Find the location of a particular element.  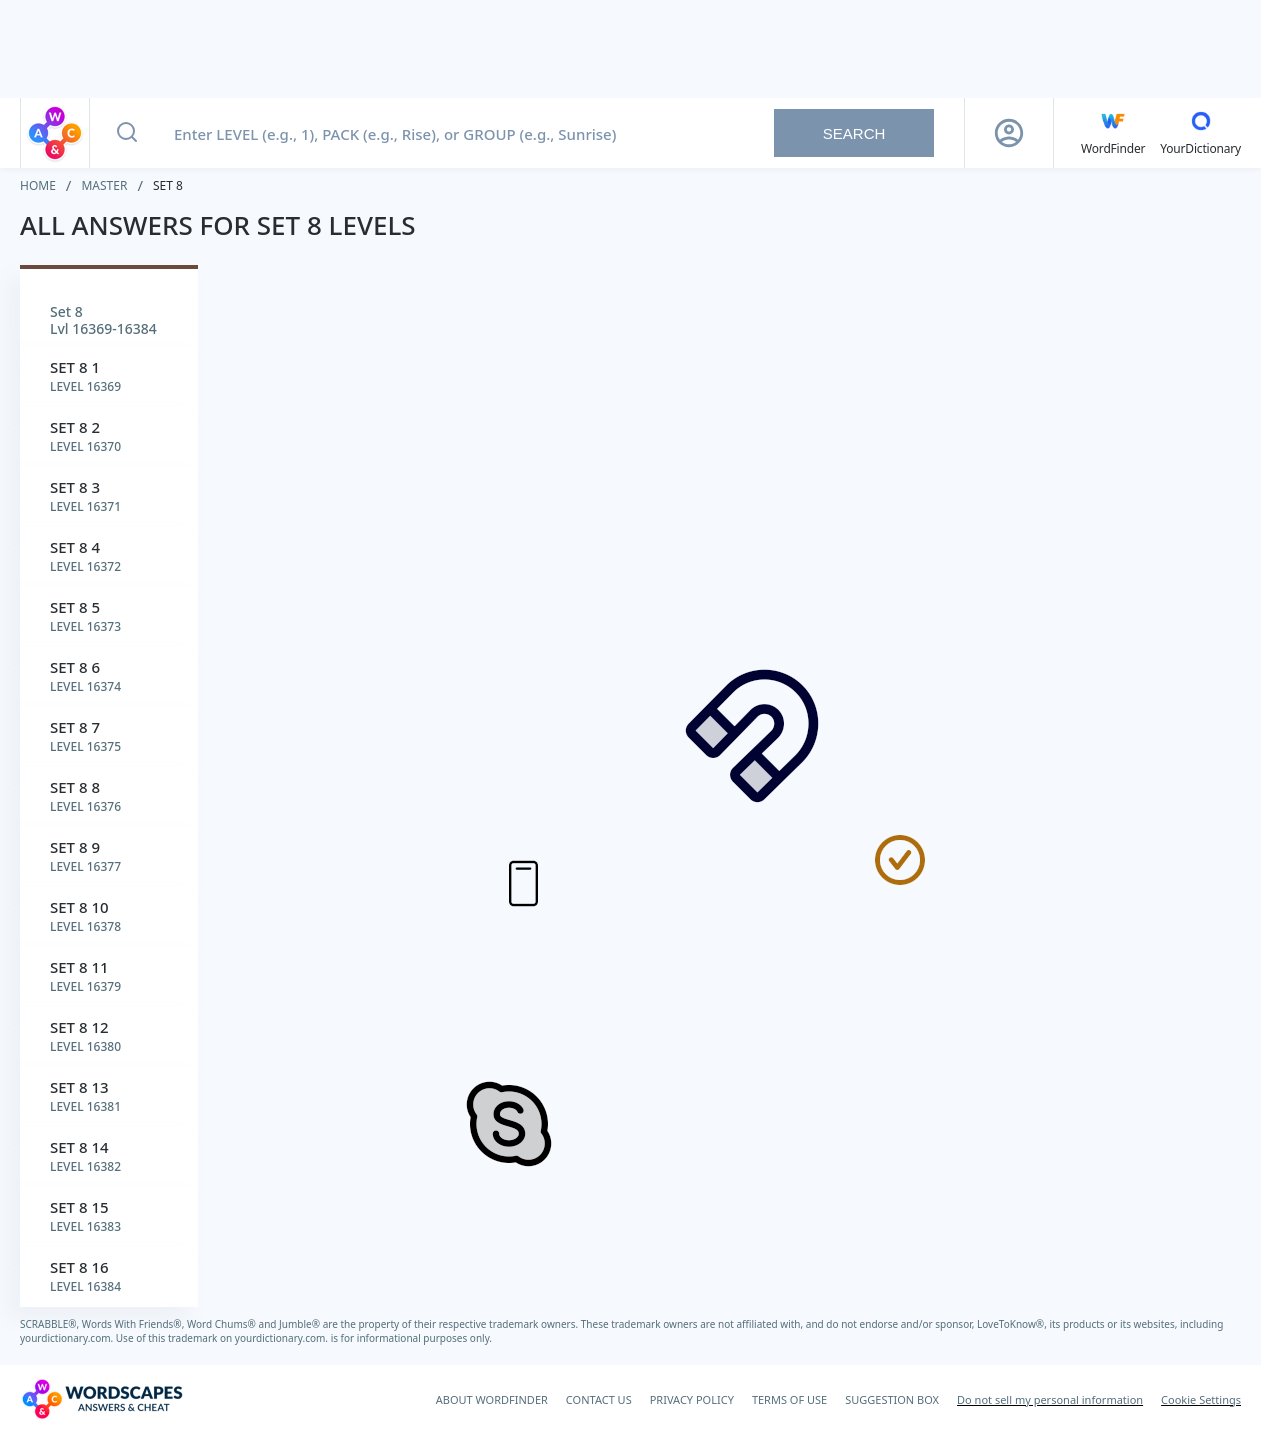

confirms a completed action or task is located at coordinates (900, 860).